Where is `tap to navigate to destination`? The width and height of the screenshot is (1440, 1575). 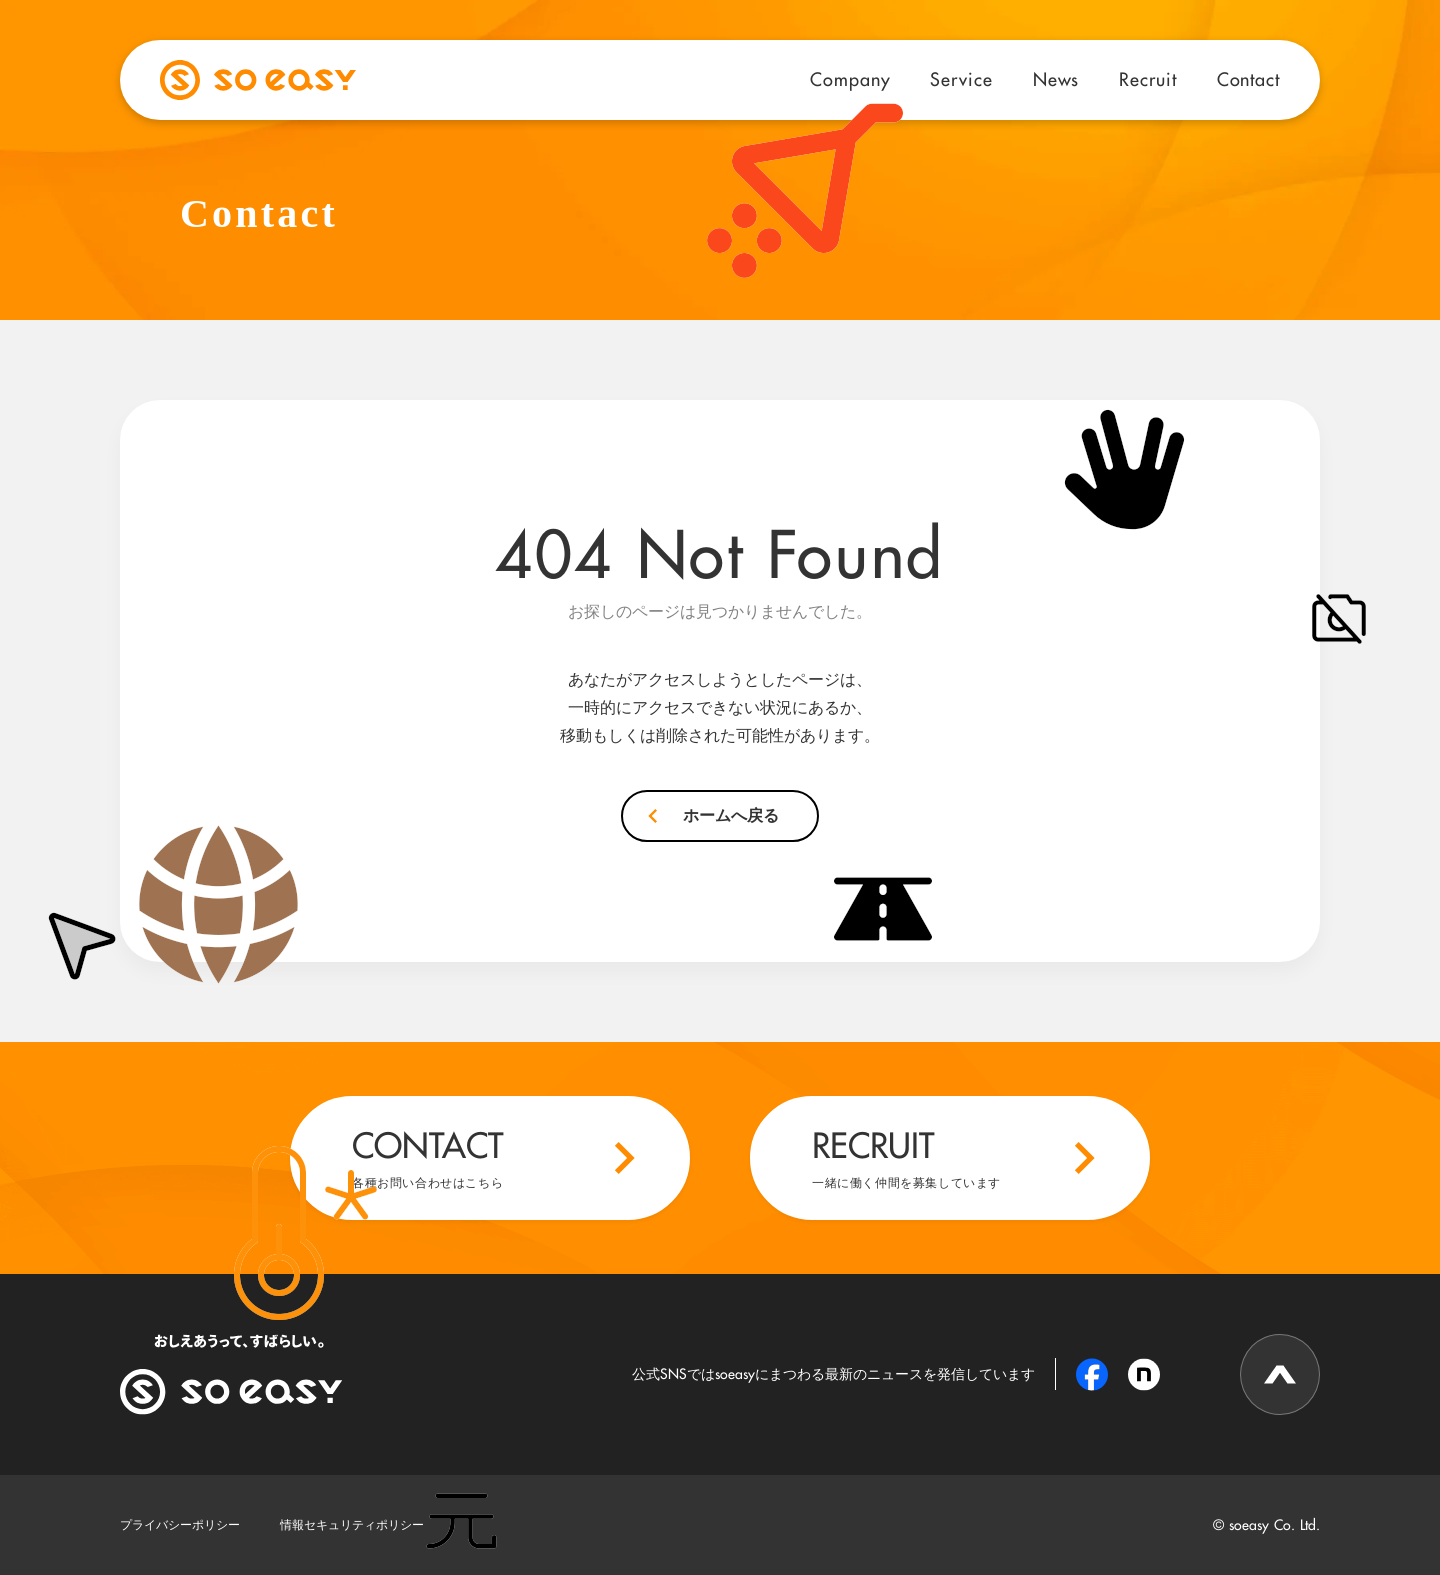 tap to navigate to destination is located at coordinates (77, 941).